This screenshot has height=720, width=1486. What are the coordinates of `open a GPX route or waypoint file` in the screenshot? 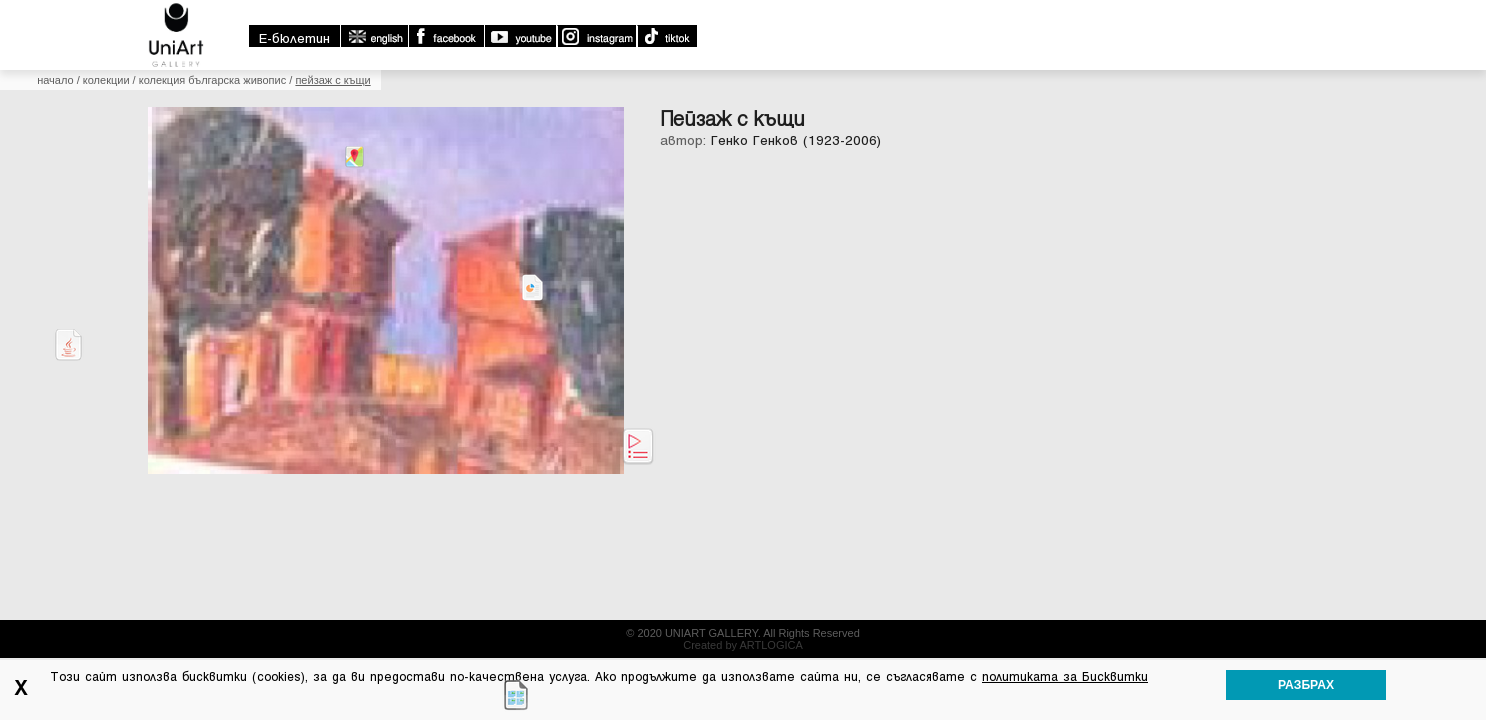 It's located at (354, 156).